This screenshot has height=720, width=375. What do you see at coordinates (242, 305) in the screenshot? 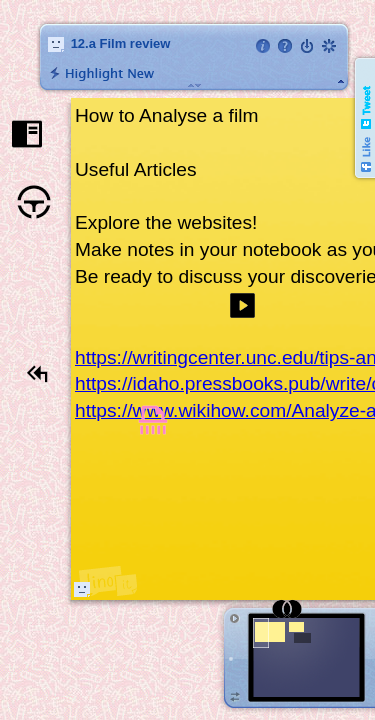
I see `play video content` at bounding box center [242, 305].